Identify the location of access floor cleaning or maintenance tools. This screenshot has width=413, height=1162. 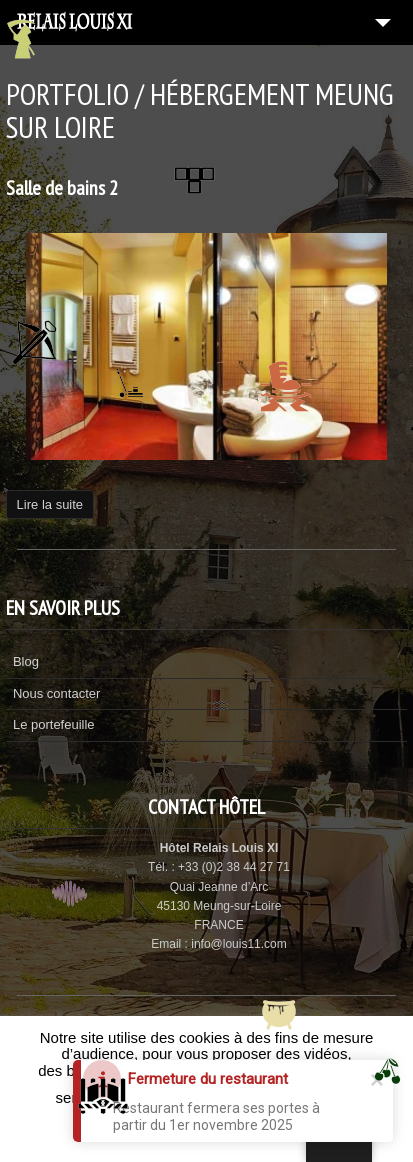
(130, 382).